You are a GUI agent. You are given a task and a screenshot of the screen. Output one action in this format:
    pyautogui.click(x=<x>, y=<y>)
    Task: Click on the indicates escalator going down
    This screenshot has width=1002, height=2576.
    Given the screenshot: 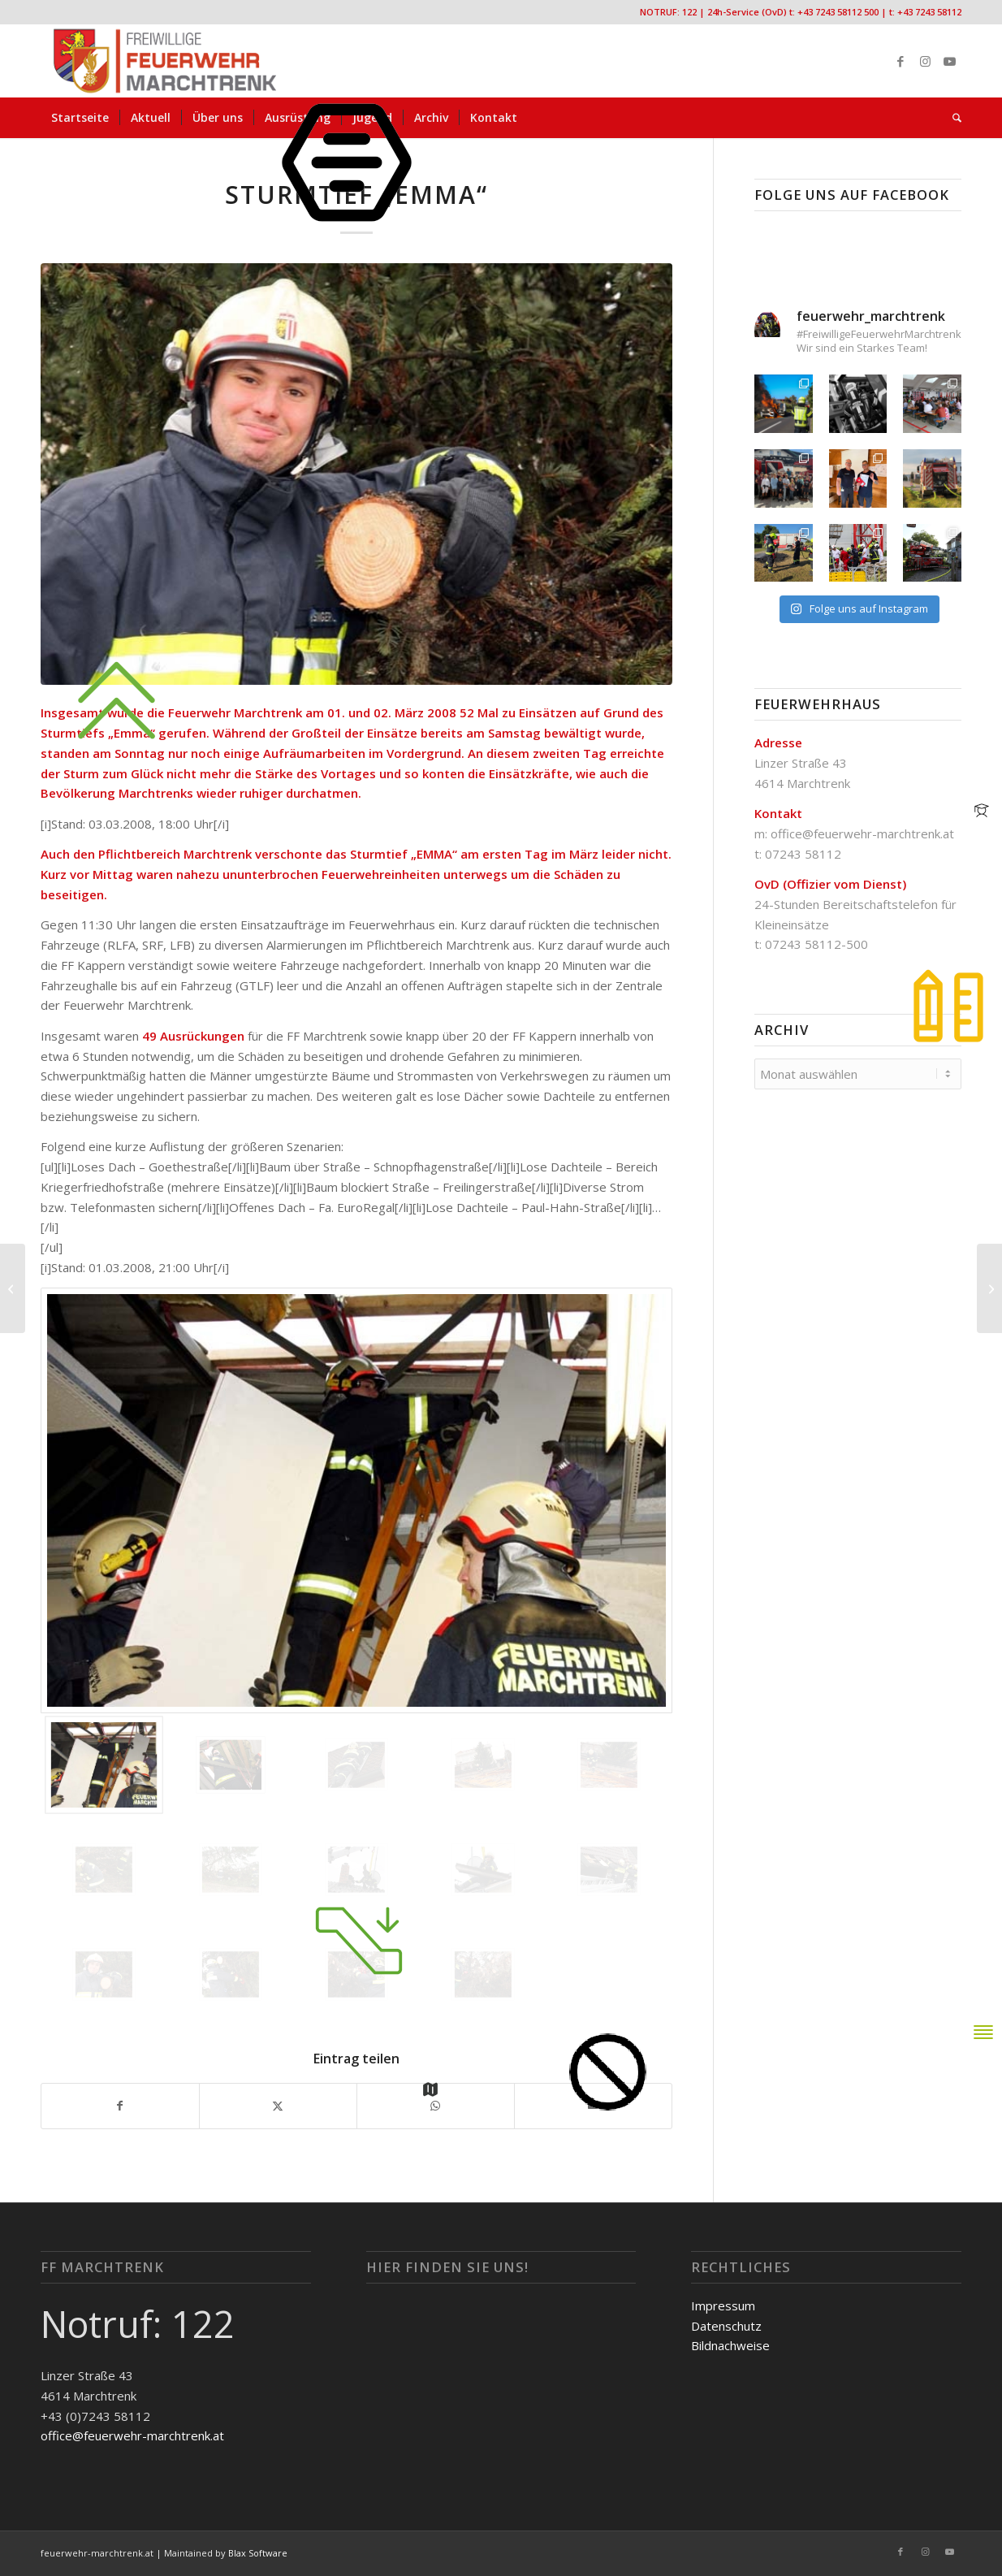 What is the action you would take?
    pyautogui.click(x=359, y=1941)
    